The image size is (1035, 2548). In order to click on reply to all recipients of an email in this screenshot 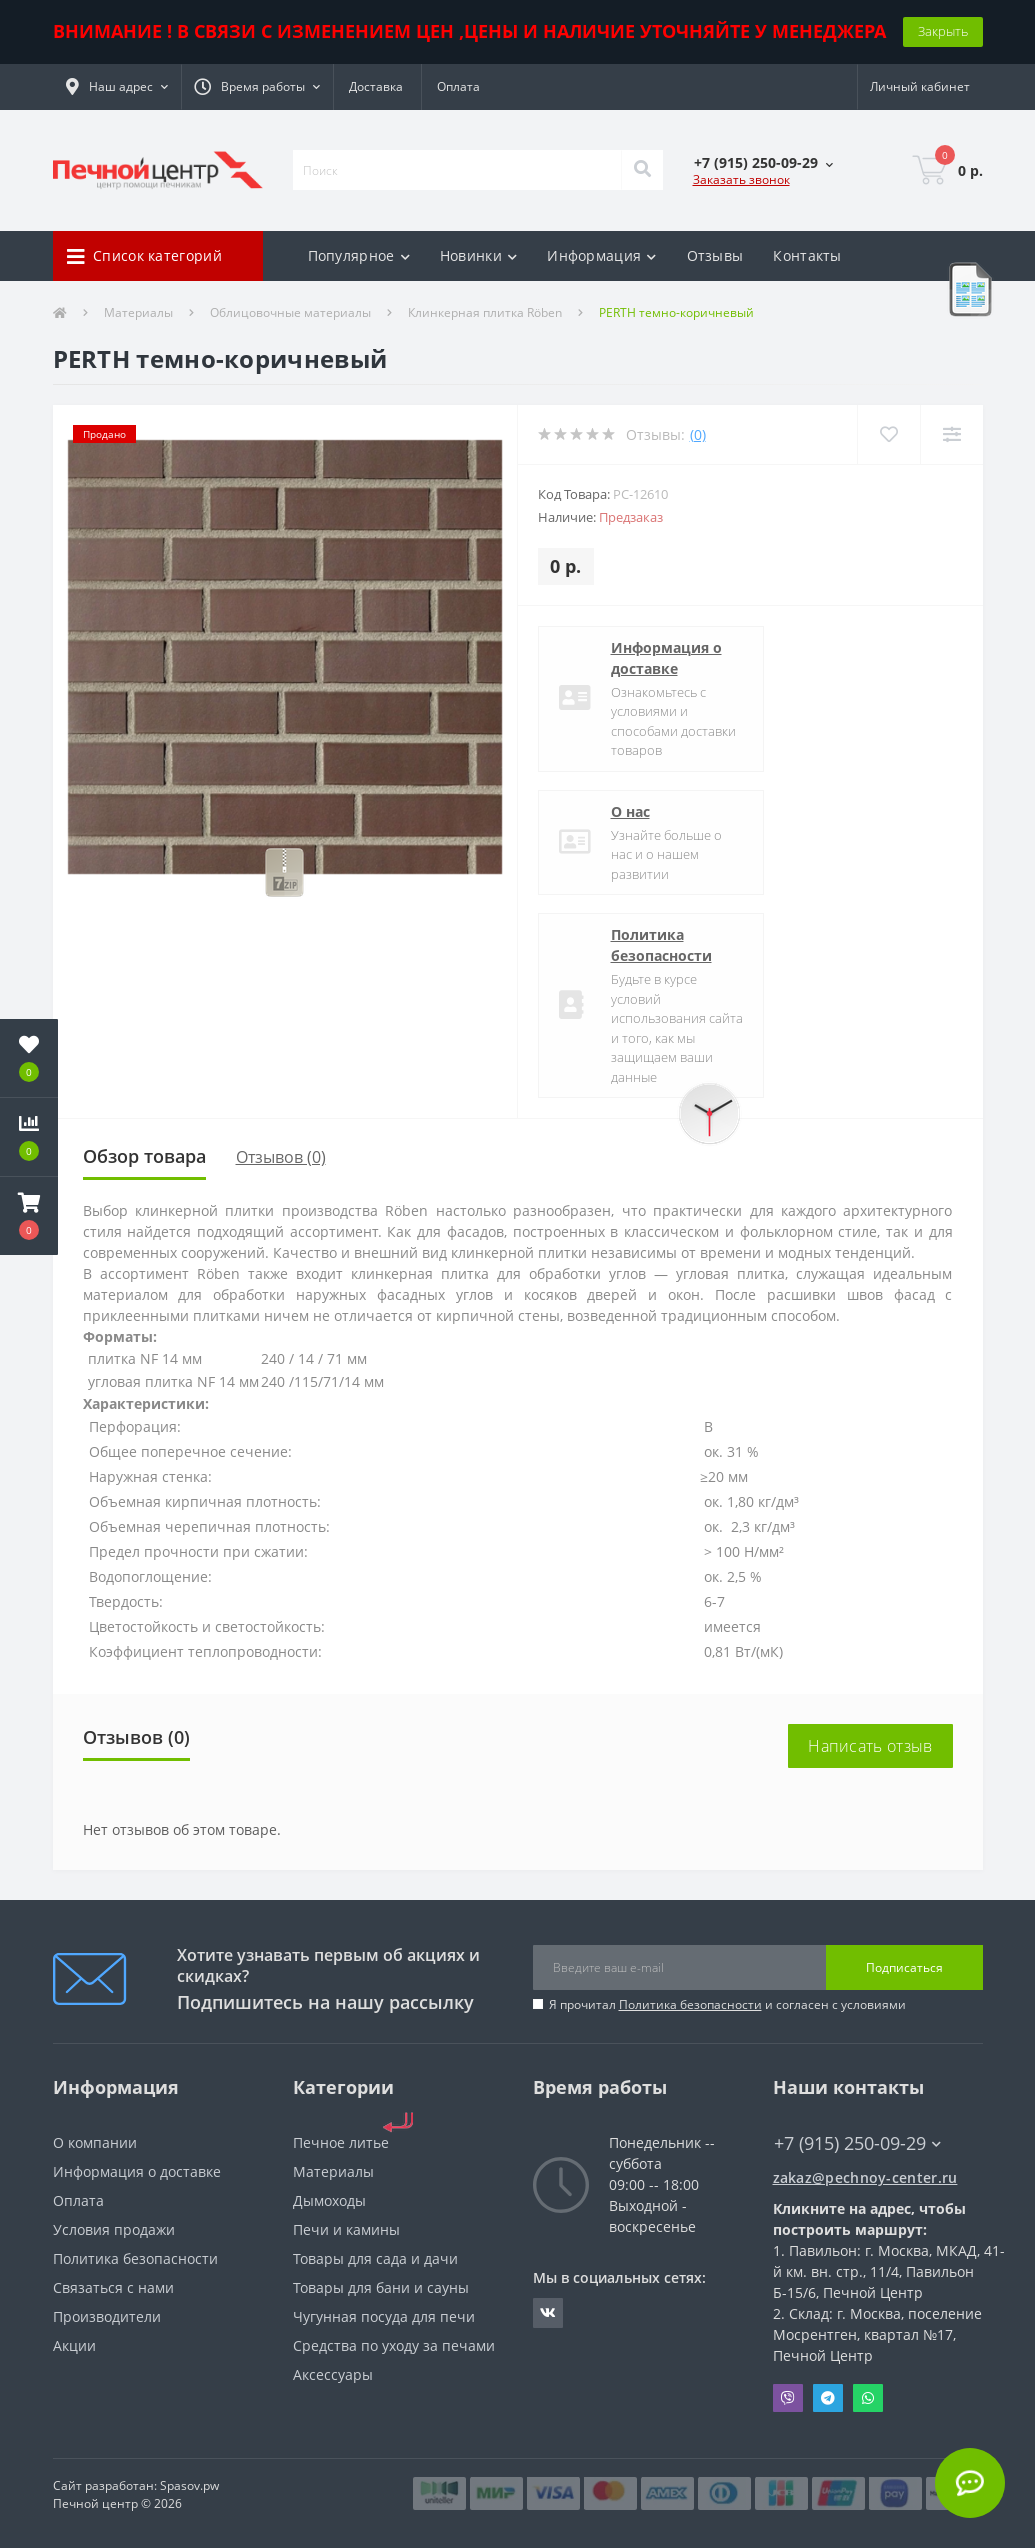, I will do `click(397, 2120)`.